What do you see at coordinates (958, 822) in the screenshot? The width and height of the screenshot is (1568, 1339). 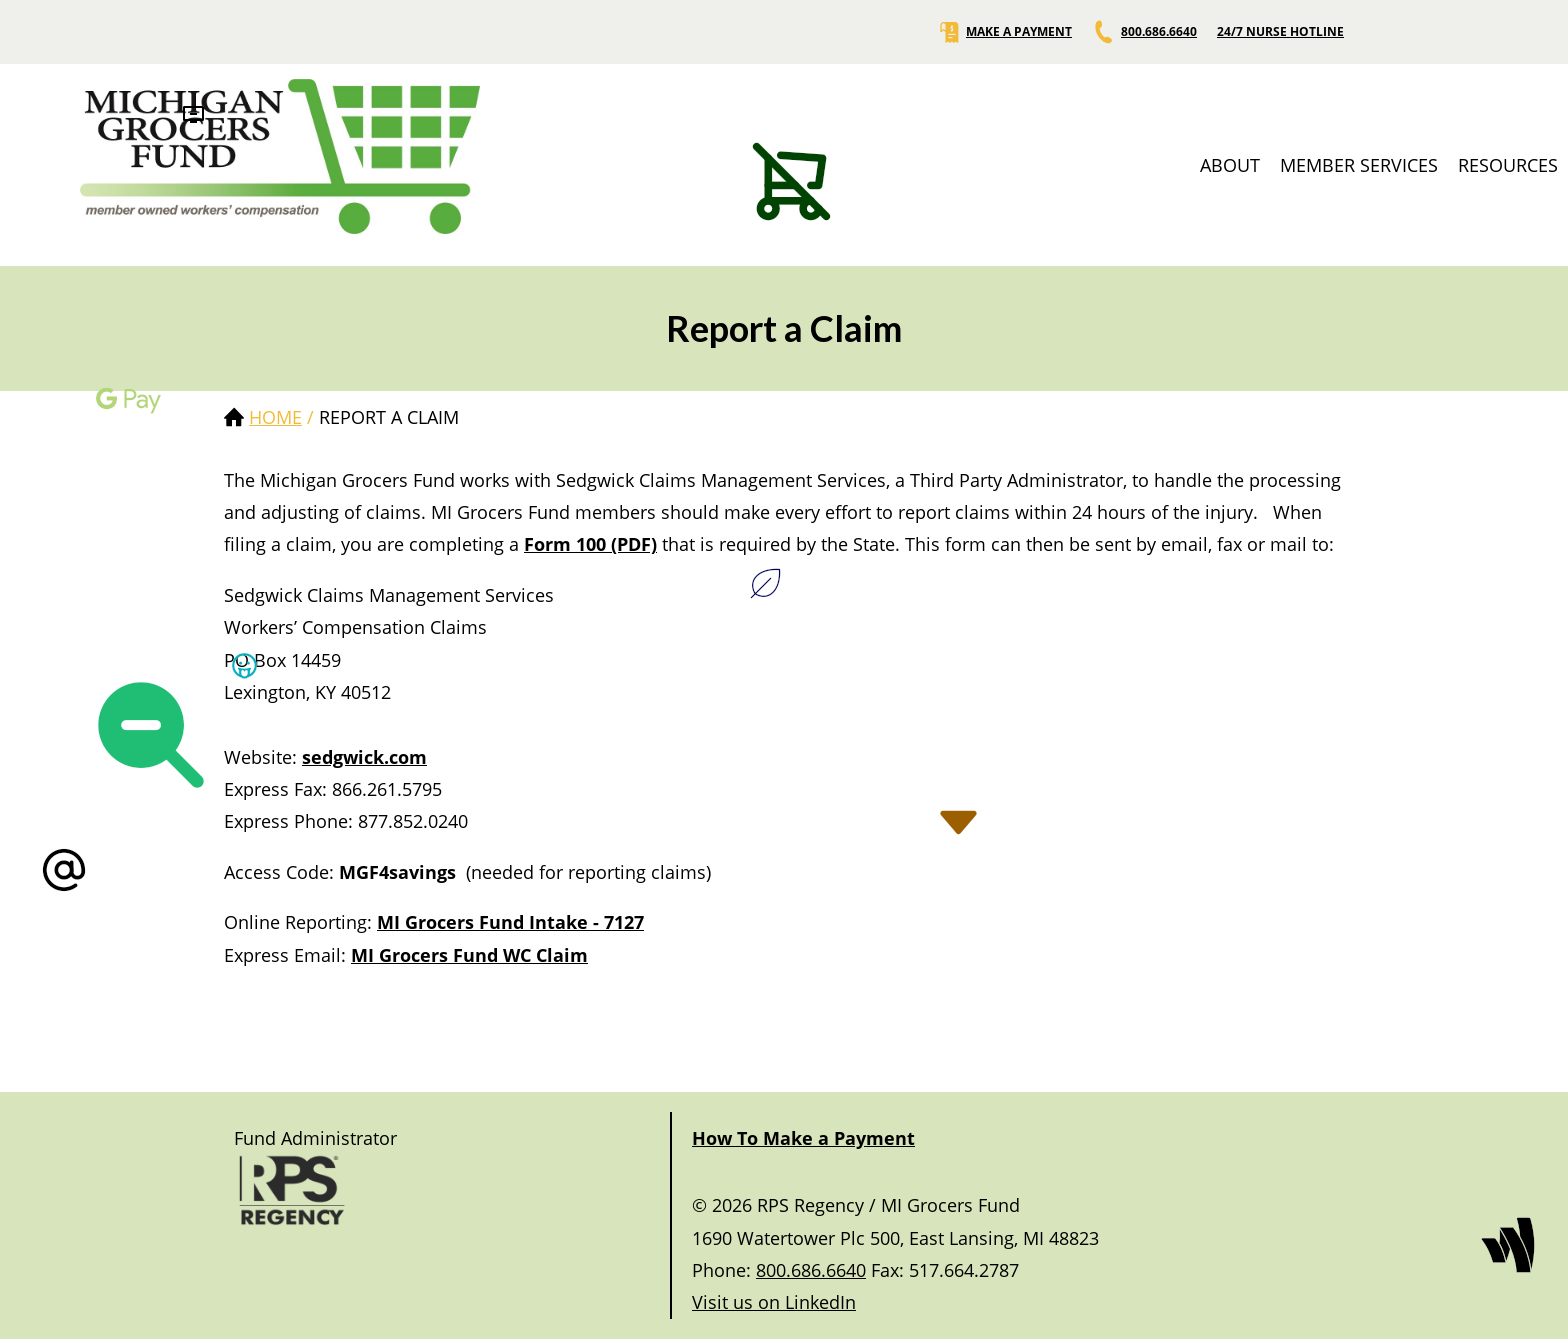 I see `expand a dropdown menu` at bounding box center [958, 822].